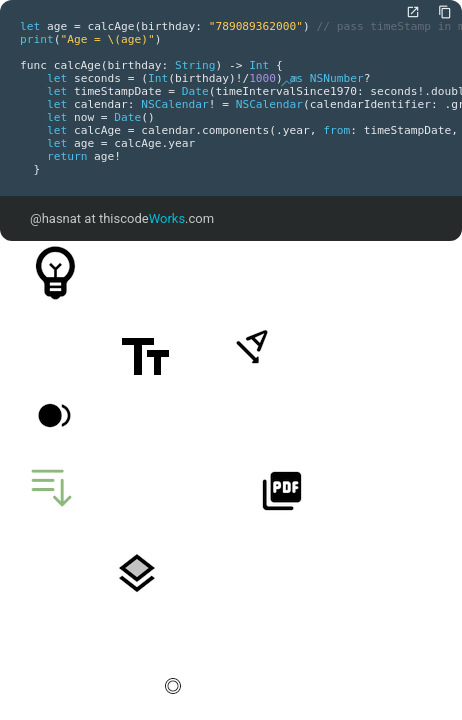 This screenshot has height=720, width=462. I want to click on toggle map layers or overlays, so click(137, 574).